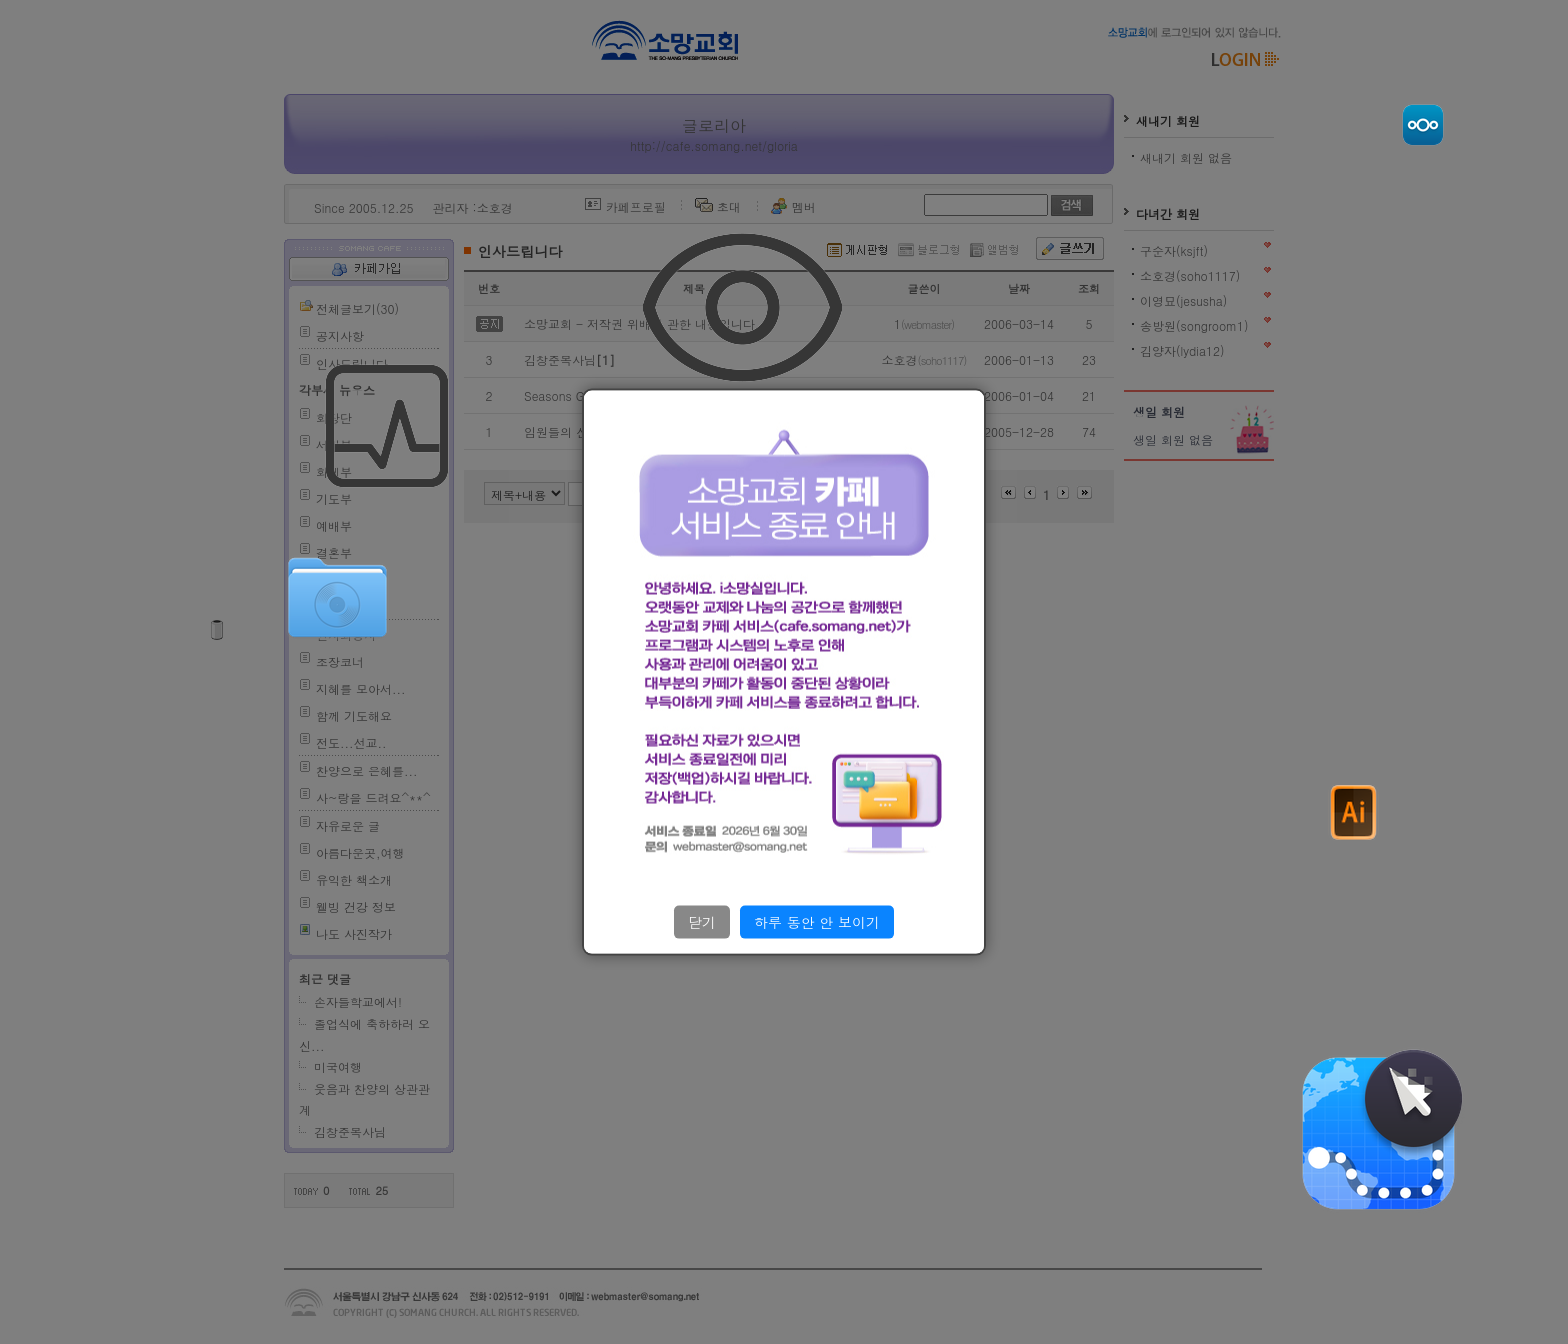 The width and height of the screenshot is (1568, 1344). What do you see at coordinates (387, 426) in the screenshot?
I see `open system monitor or activity monitor` at bounding box center [387, 426].